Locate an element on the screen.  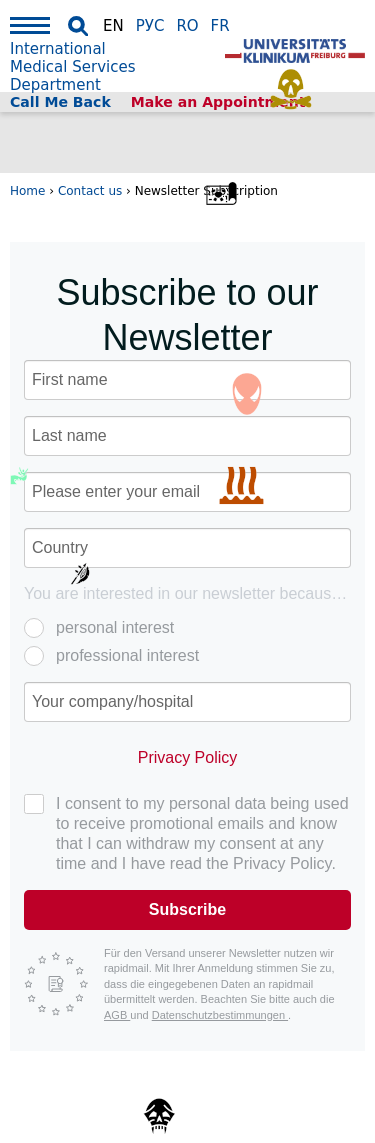
indicates danger or deadly hazard in game is located at coordinates (159, 1116).